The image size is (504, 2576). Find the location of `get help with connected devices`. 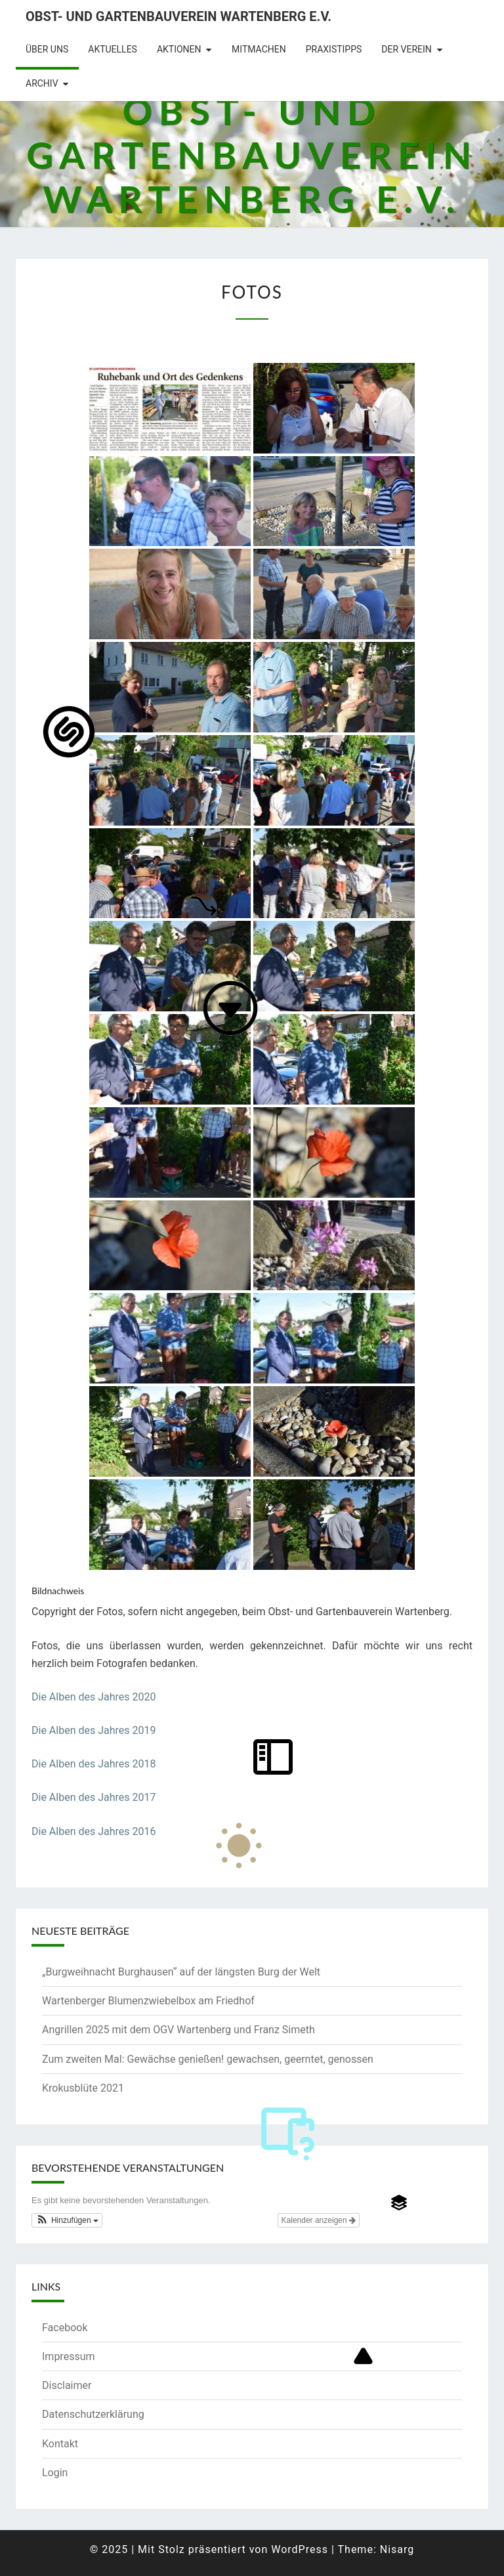

get help with connected devices is located at coordinates (287, 2131).